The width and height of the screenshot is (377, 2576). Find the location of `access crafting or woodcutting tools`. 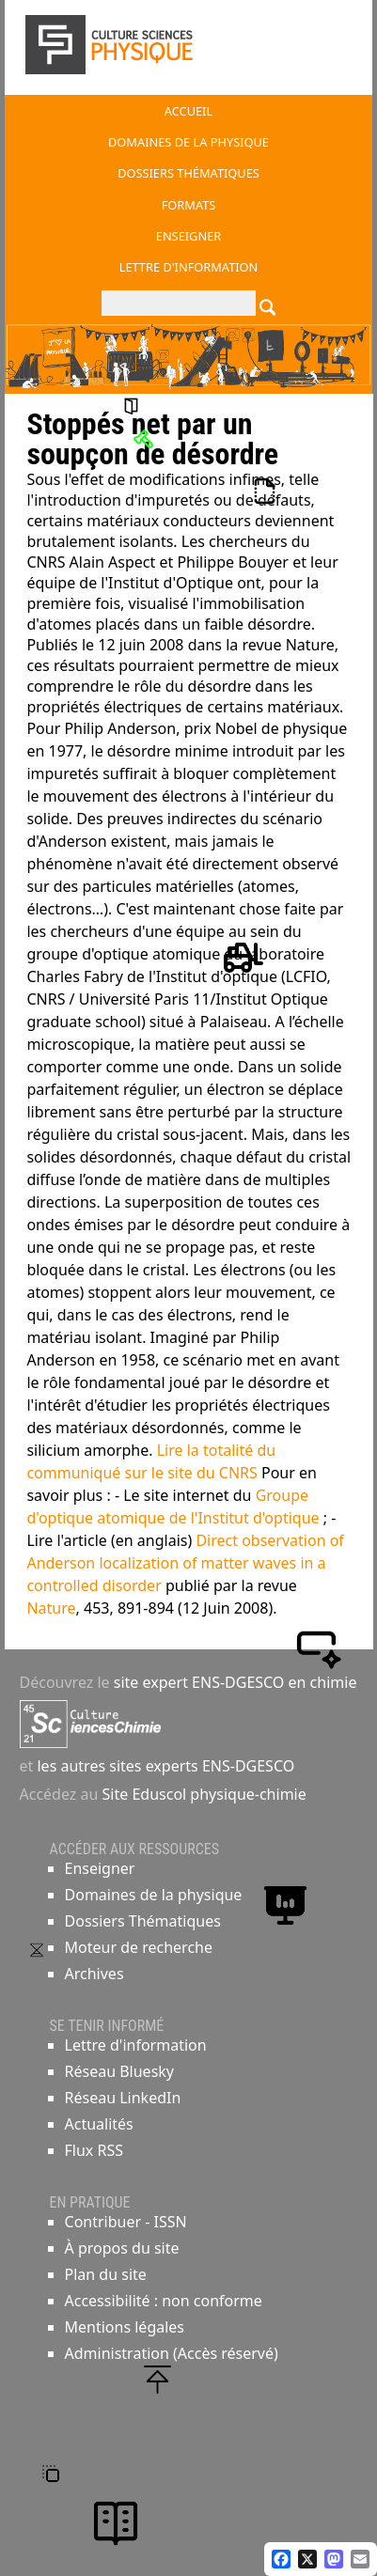

access crafting or woodcutting tools is located at coordinates (143, 439).